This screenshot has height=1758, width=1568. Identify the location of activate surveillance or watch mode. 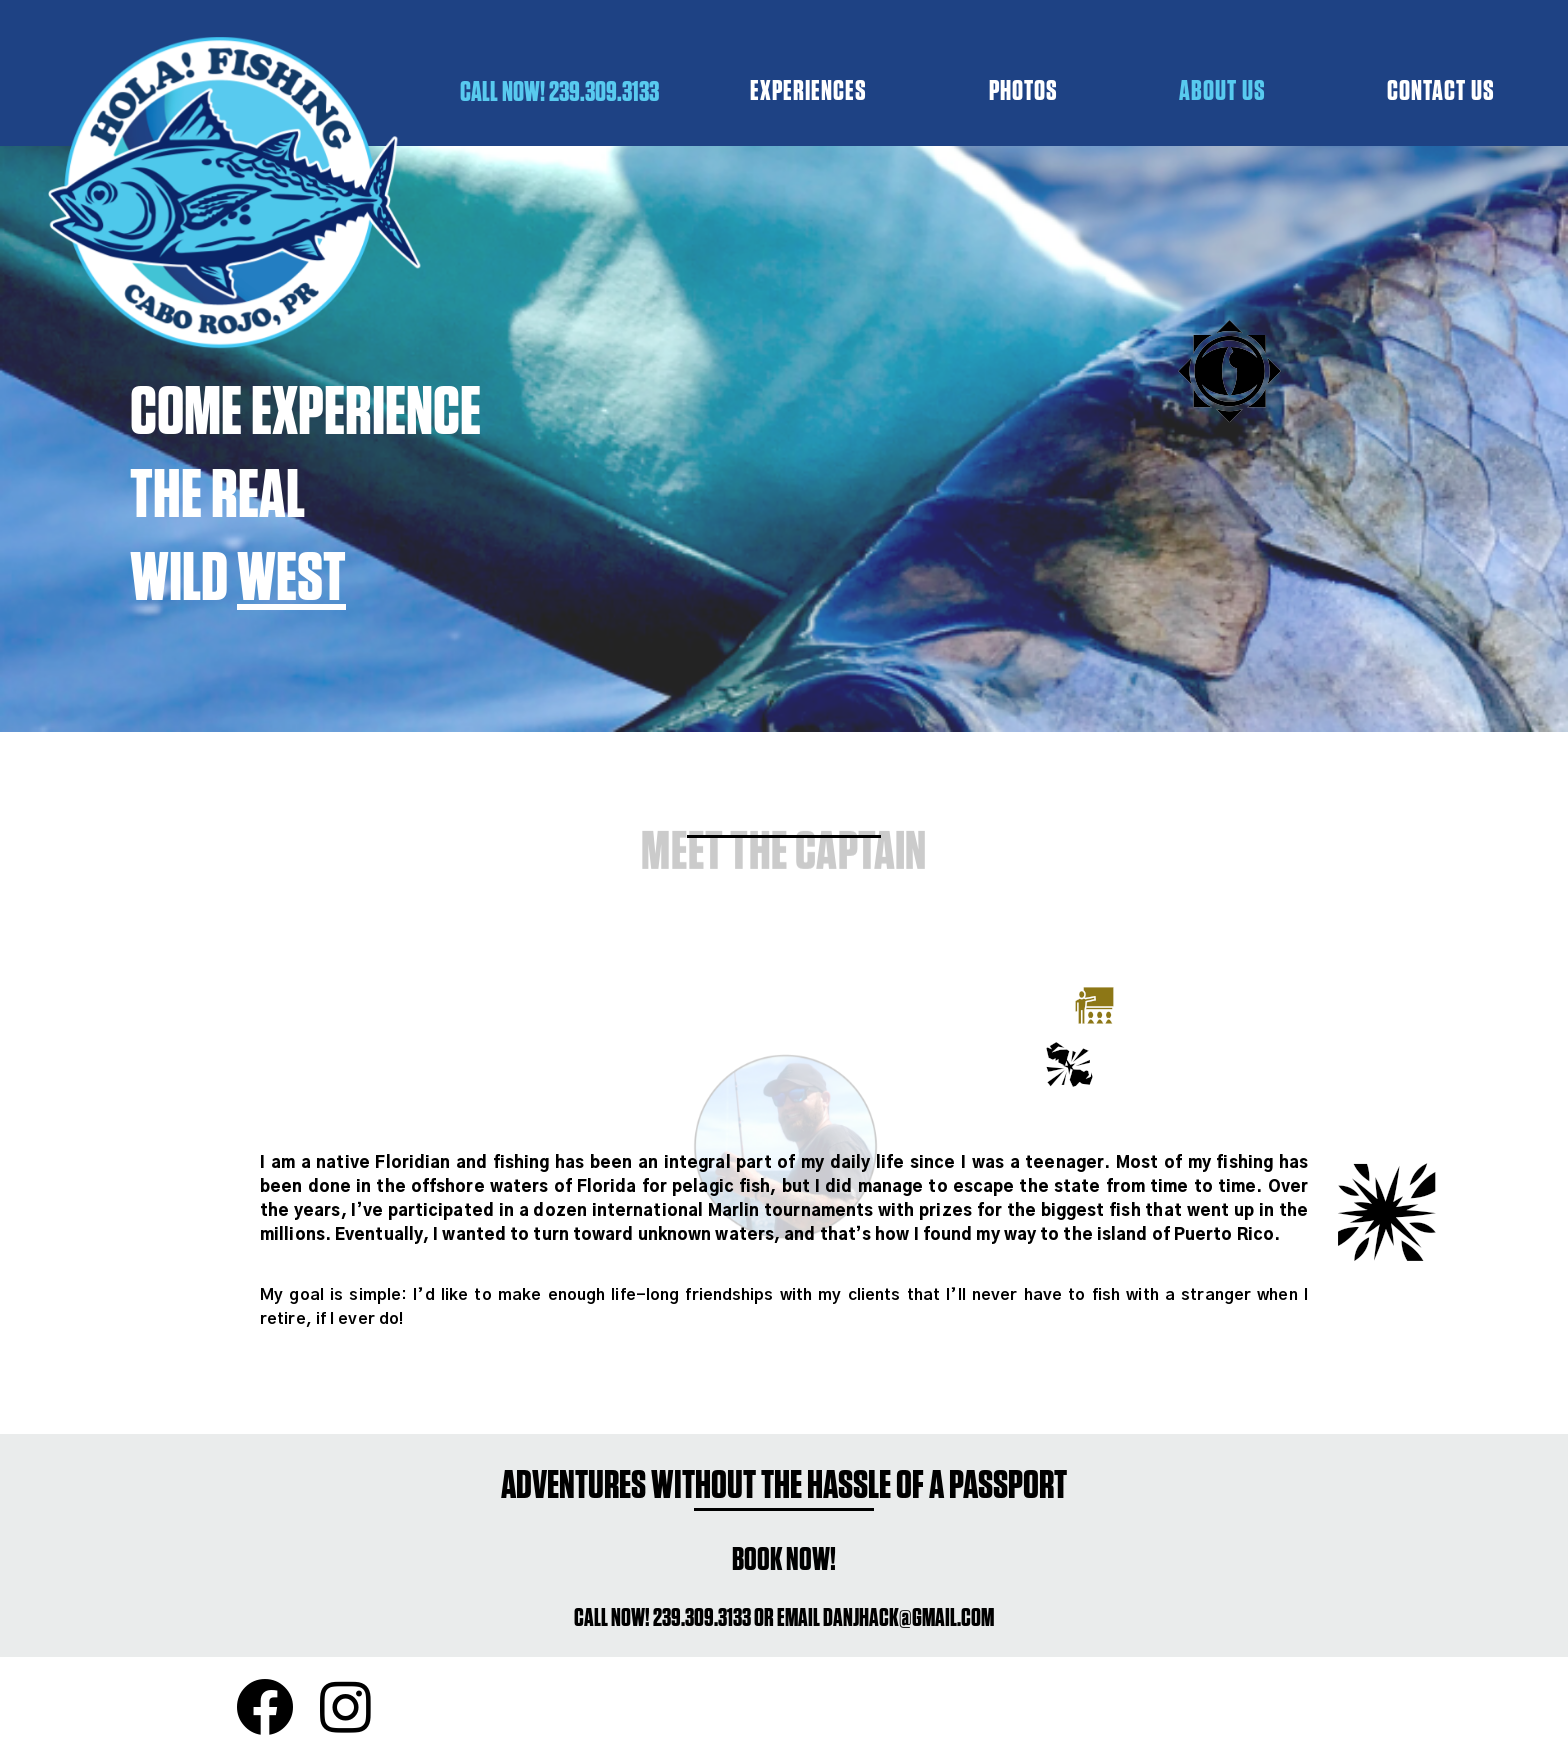
(1229, 370).